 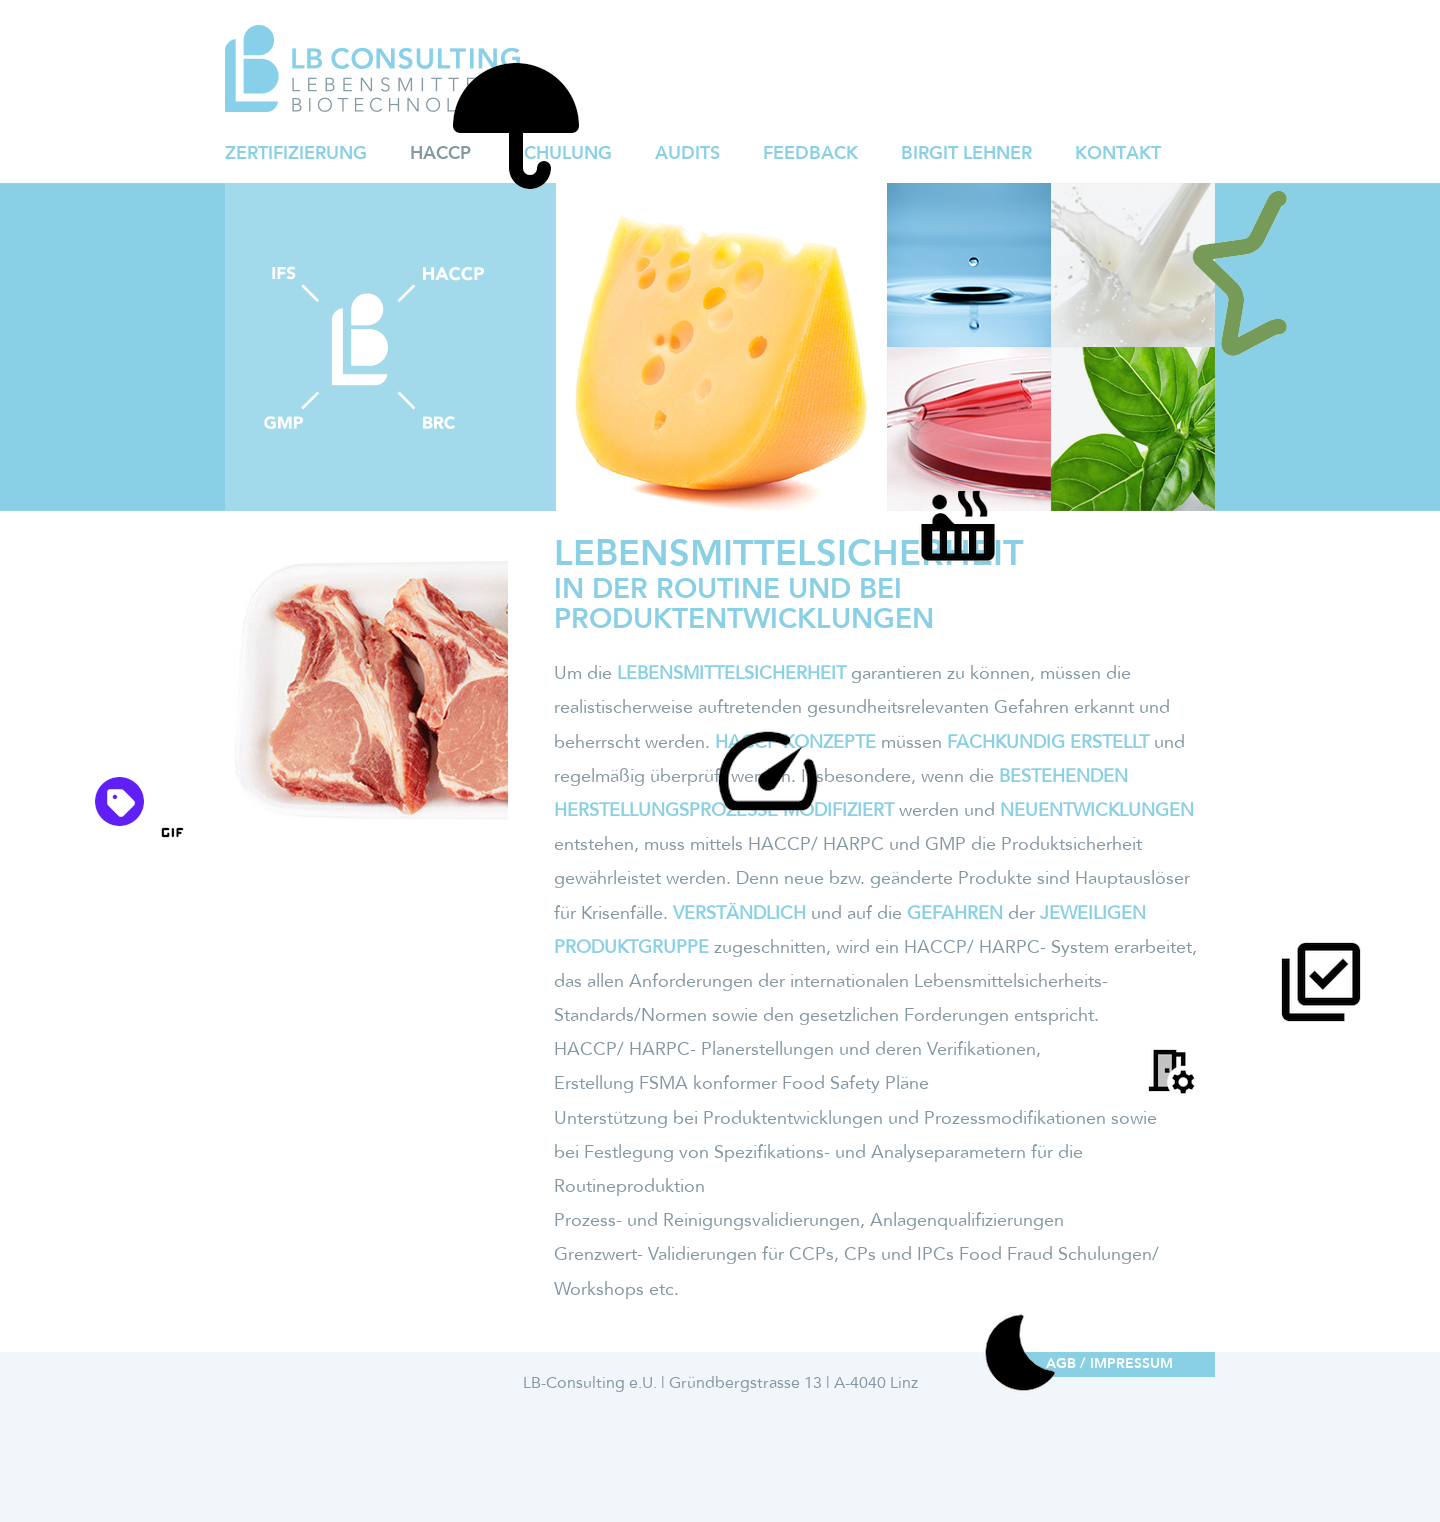 What do you see at coordinates (516, 126) in the screenshot?
I see `view weather protection or rain forecast` at bounding box center [516, 126].